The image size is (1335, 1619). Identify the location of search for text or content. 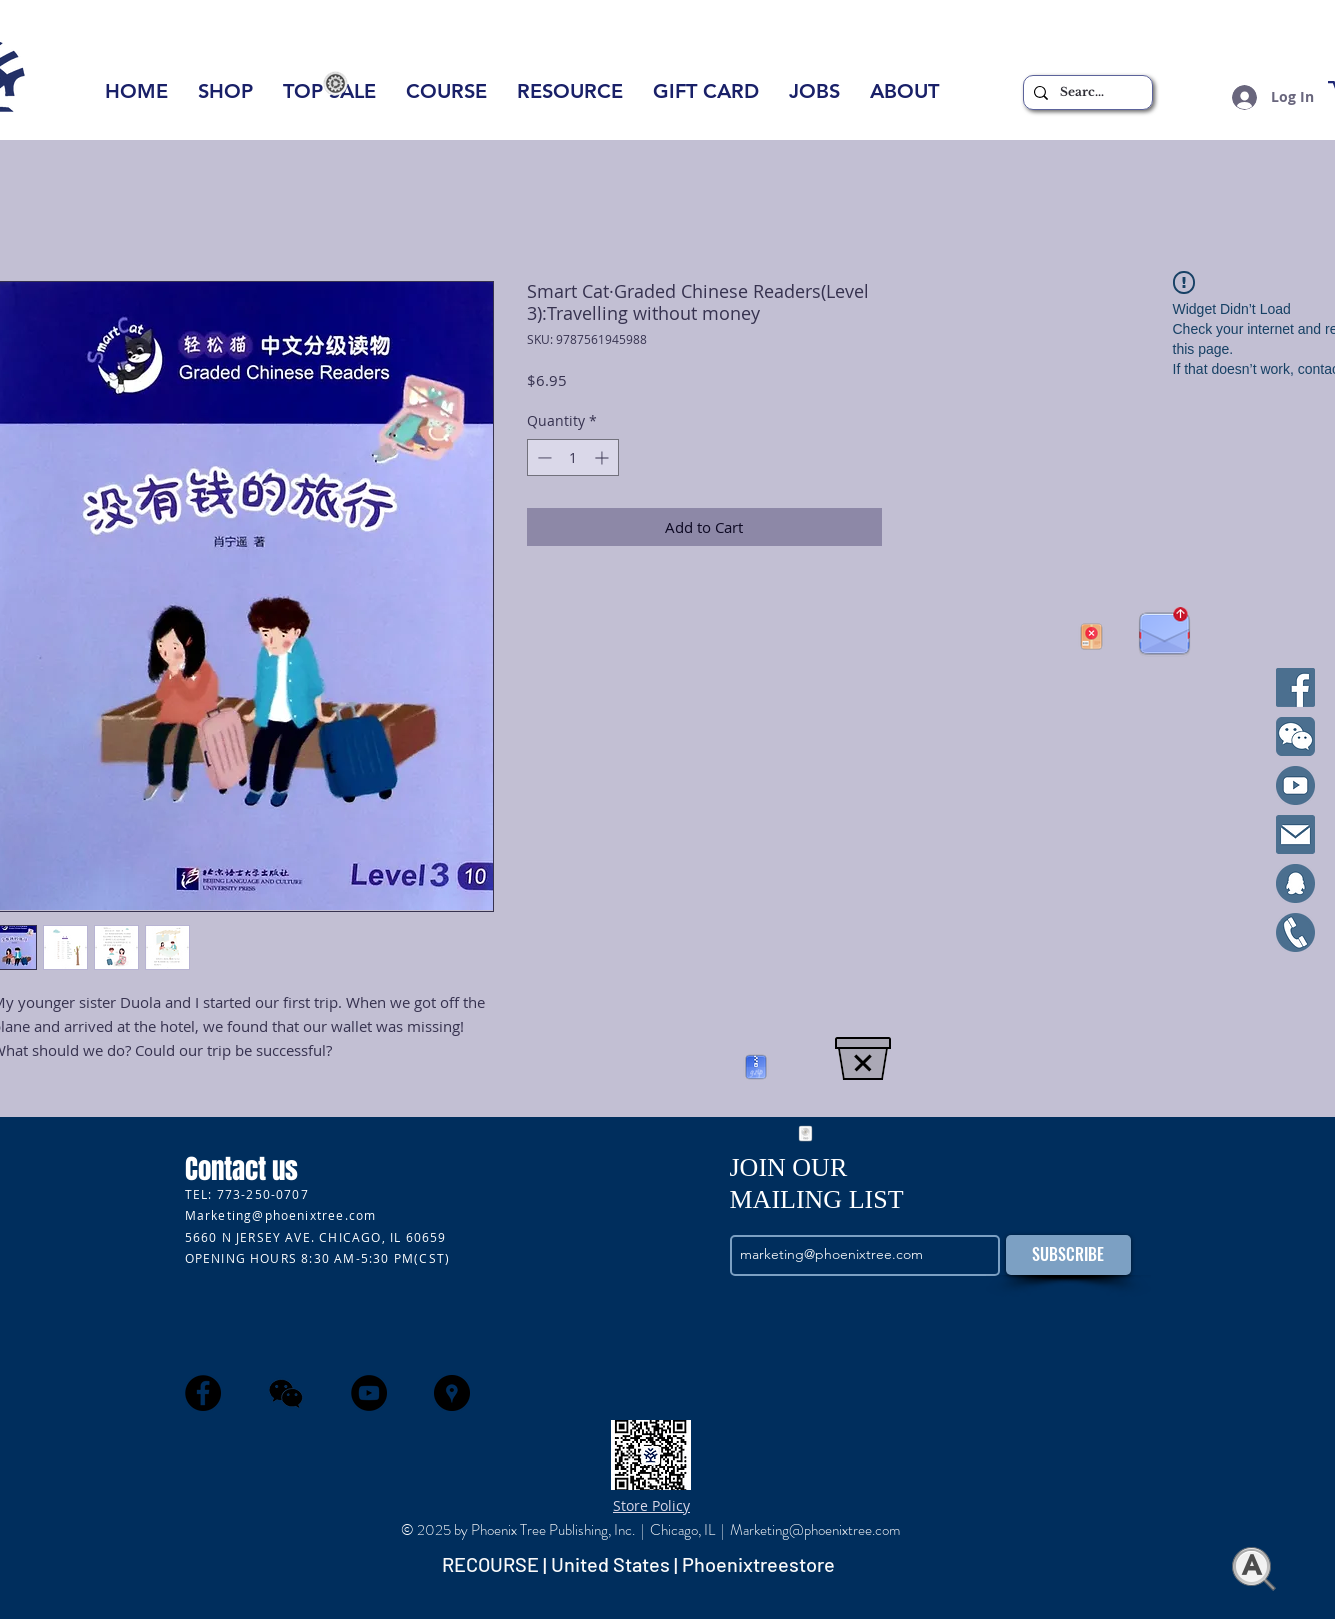
(1254, 1569).